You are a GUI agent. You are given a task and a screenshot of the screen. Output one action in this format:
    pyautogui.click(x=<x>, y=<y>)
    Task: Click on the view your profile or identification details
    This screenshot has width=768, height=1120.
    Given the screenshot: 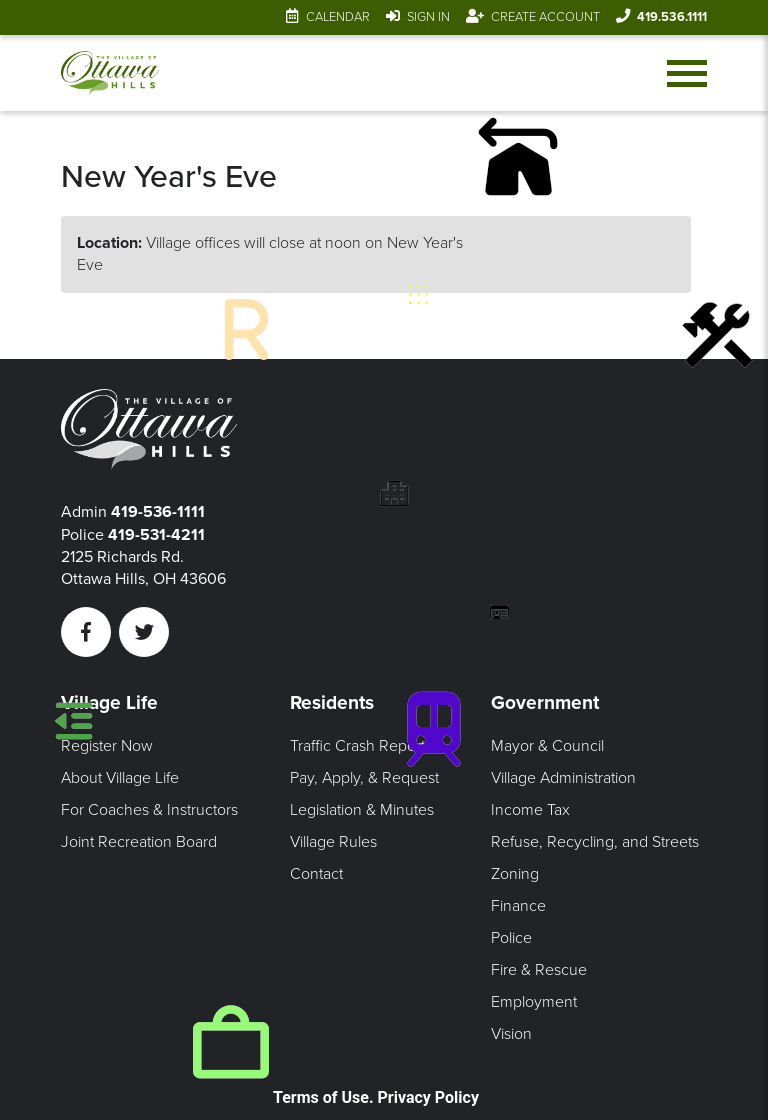 What is the action you would take?
    pyautogui.click(x=499, y=612)
    